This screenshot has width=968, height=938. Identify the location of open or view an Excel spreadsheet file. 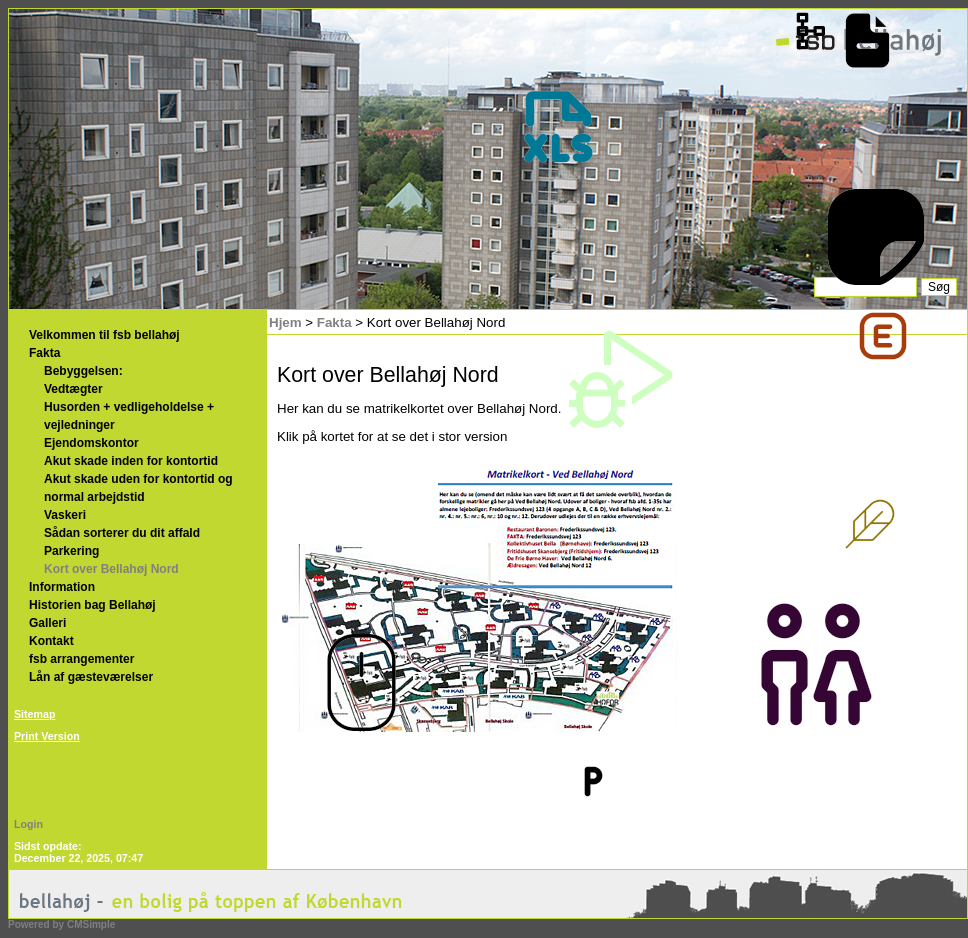
(558, 129).